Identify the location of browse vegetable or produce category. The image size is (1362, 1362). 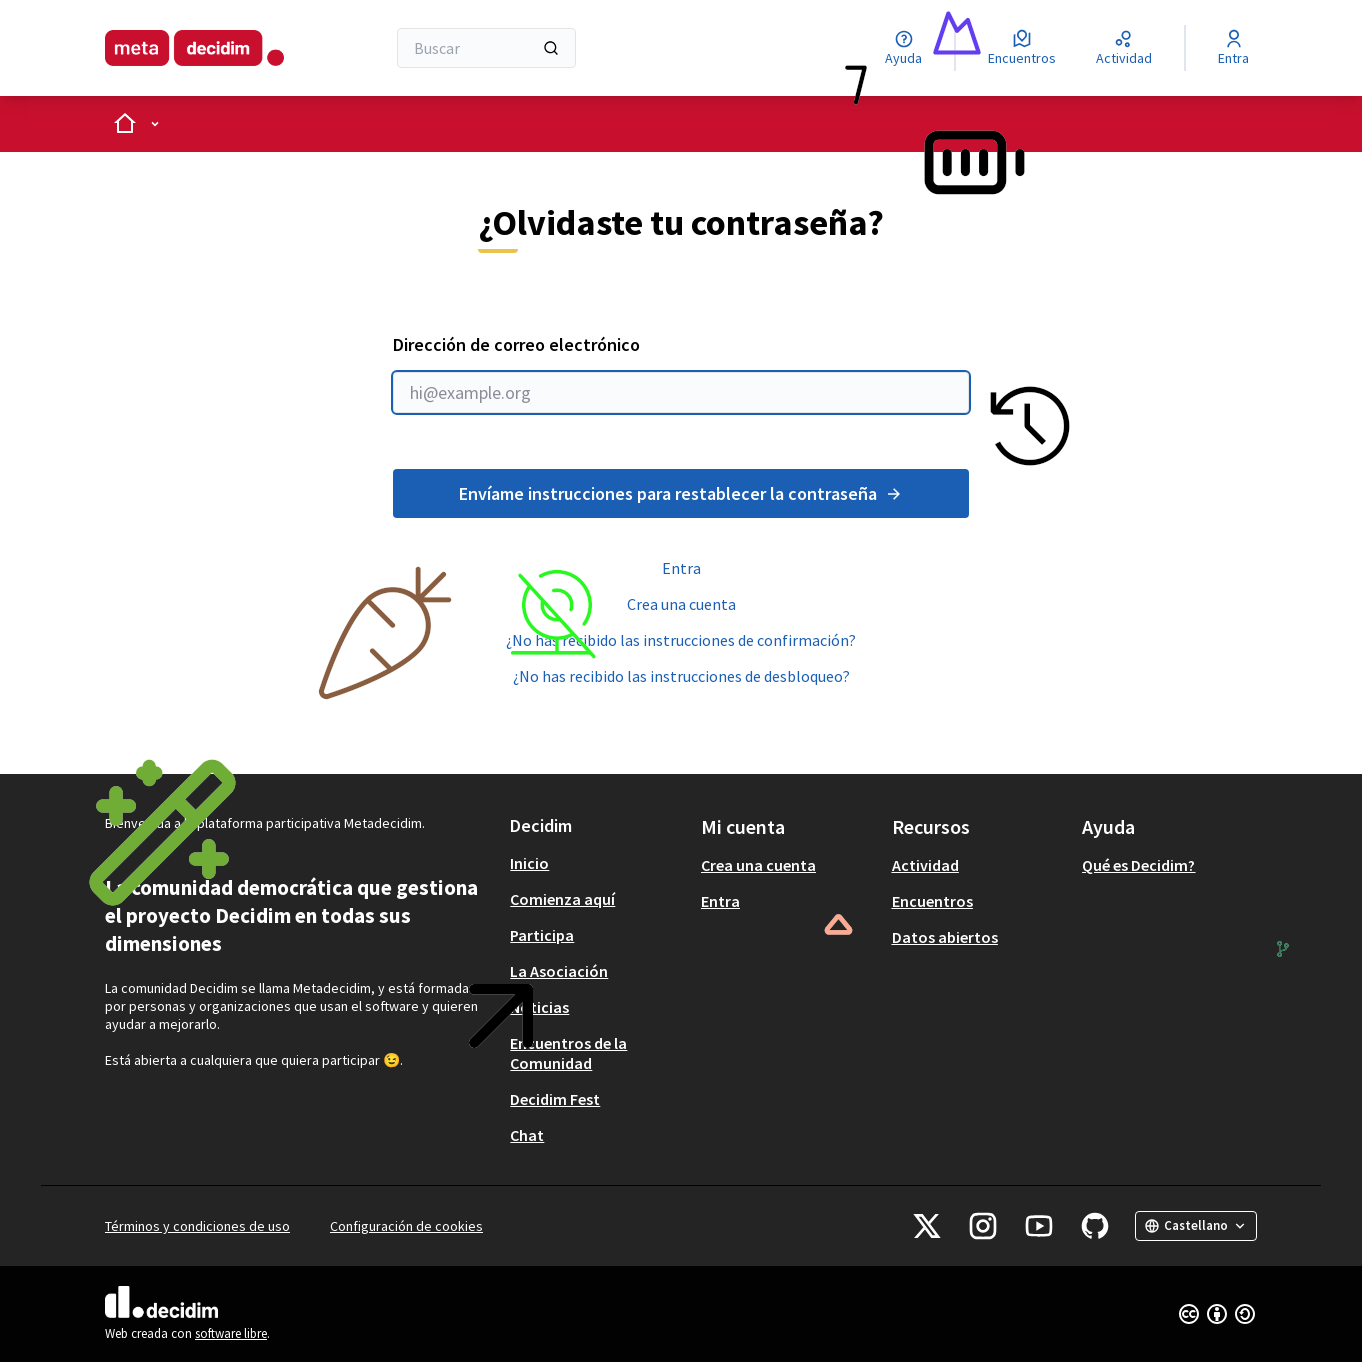
(382, 635).